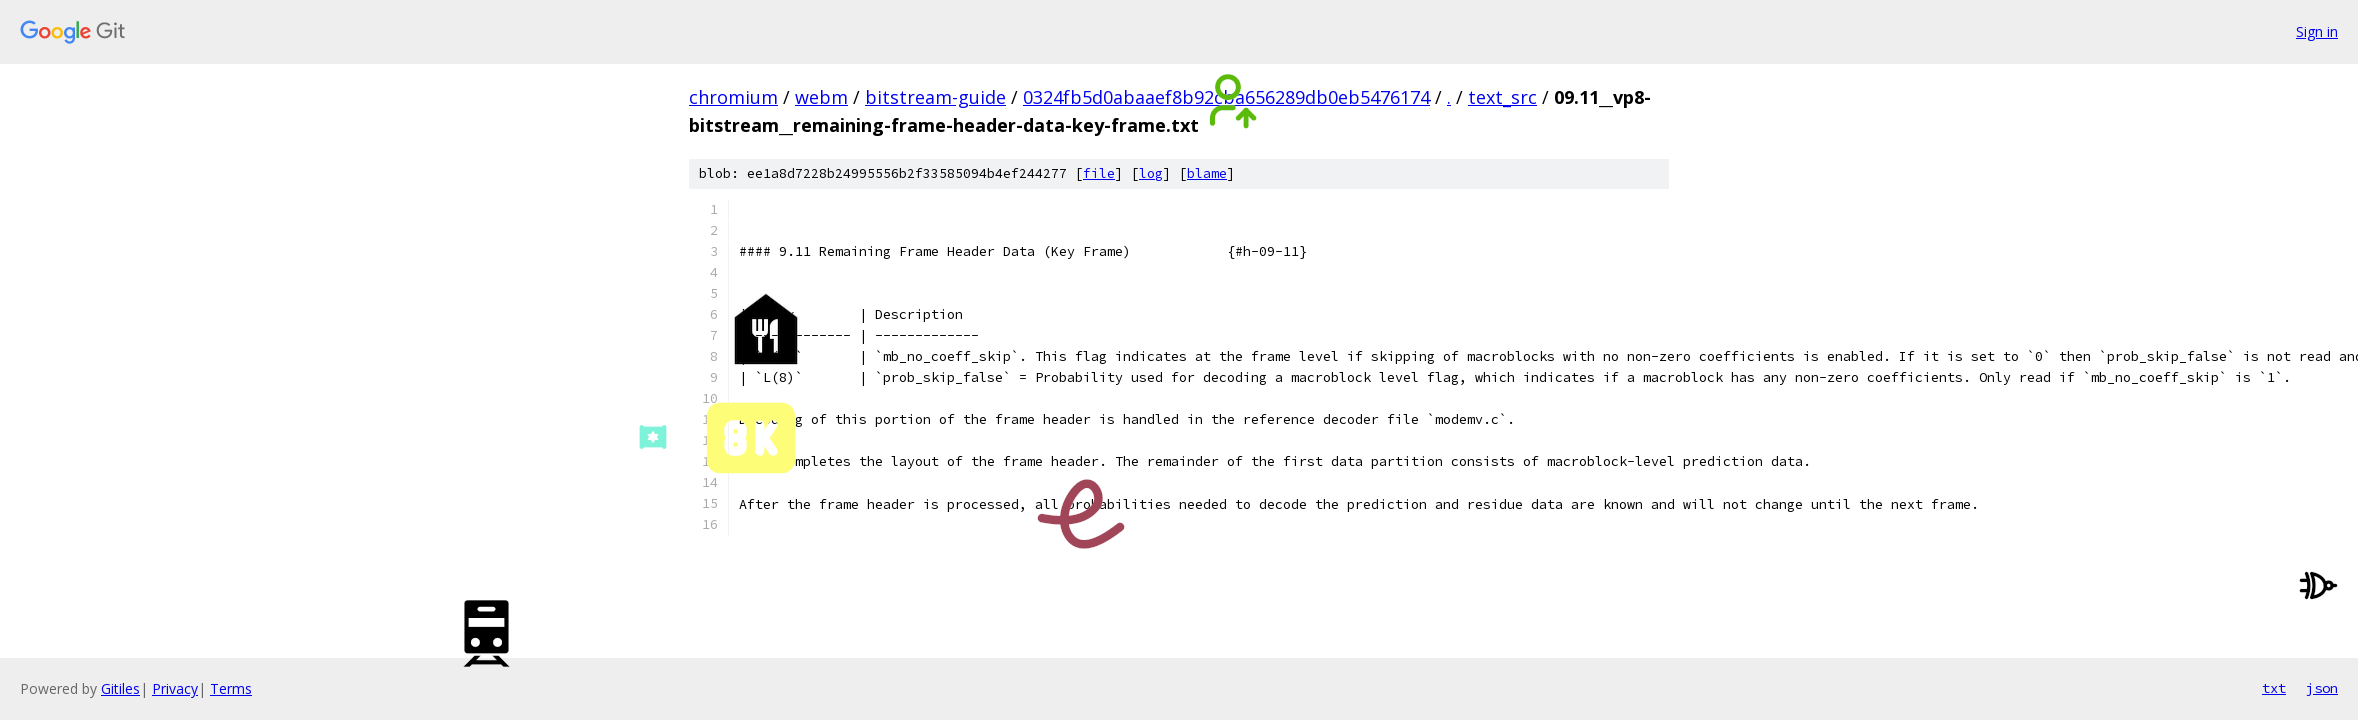 This screenshot has width=2358, height=720. I want to click on indicates 8K video resolution quality, so click(751, 438).